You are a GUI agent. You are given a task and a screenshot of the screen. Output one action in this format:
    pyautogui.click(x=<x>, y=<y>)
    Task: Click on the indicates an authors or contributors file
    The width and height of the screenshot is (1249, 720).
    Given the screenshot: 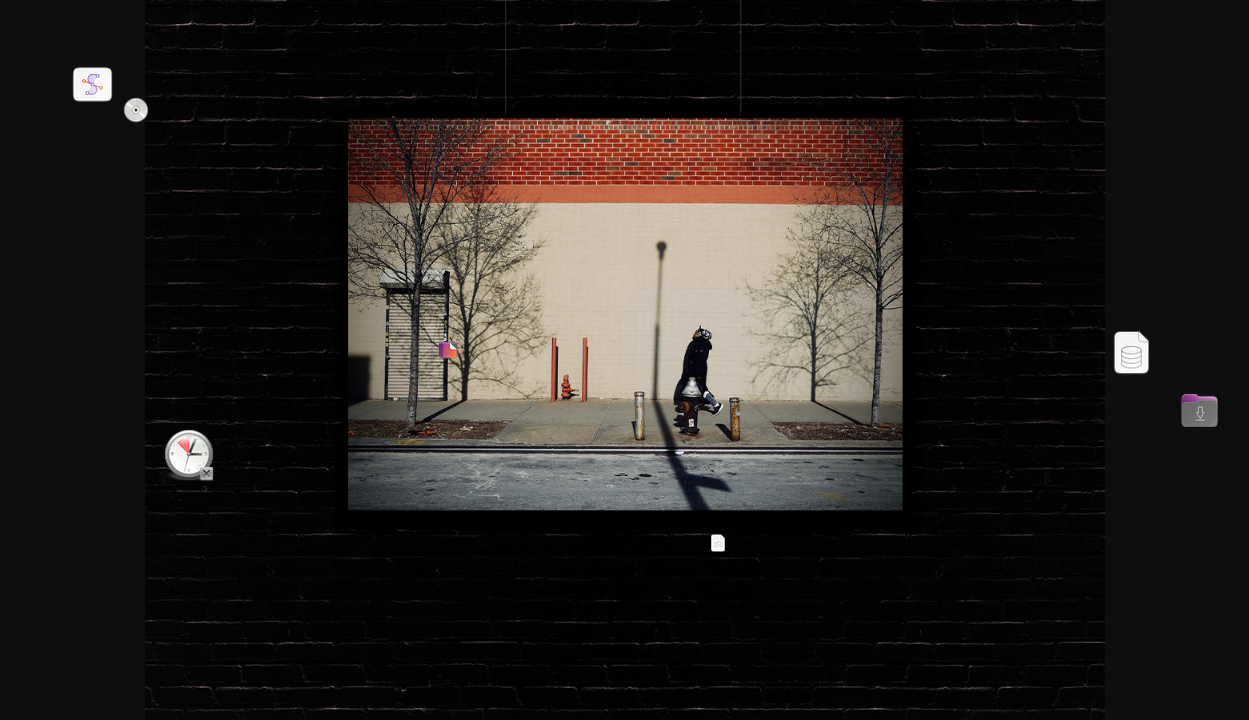 What is the action you would take?
    pyautogui.click(x=718, y=543)
    